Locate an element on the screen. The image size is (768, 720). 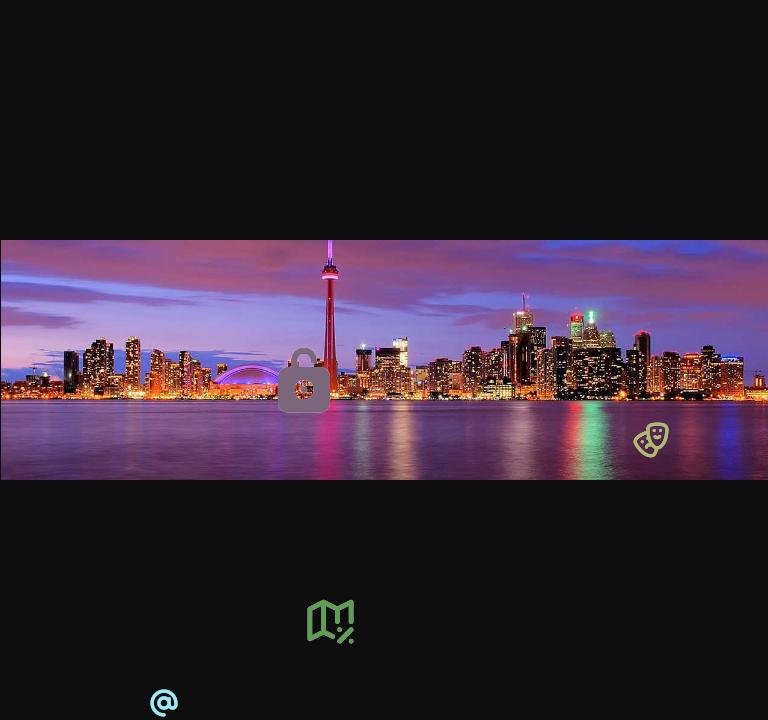
access theater or entertainment content is located at coordinates (651, 440).